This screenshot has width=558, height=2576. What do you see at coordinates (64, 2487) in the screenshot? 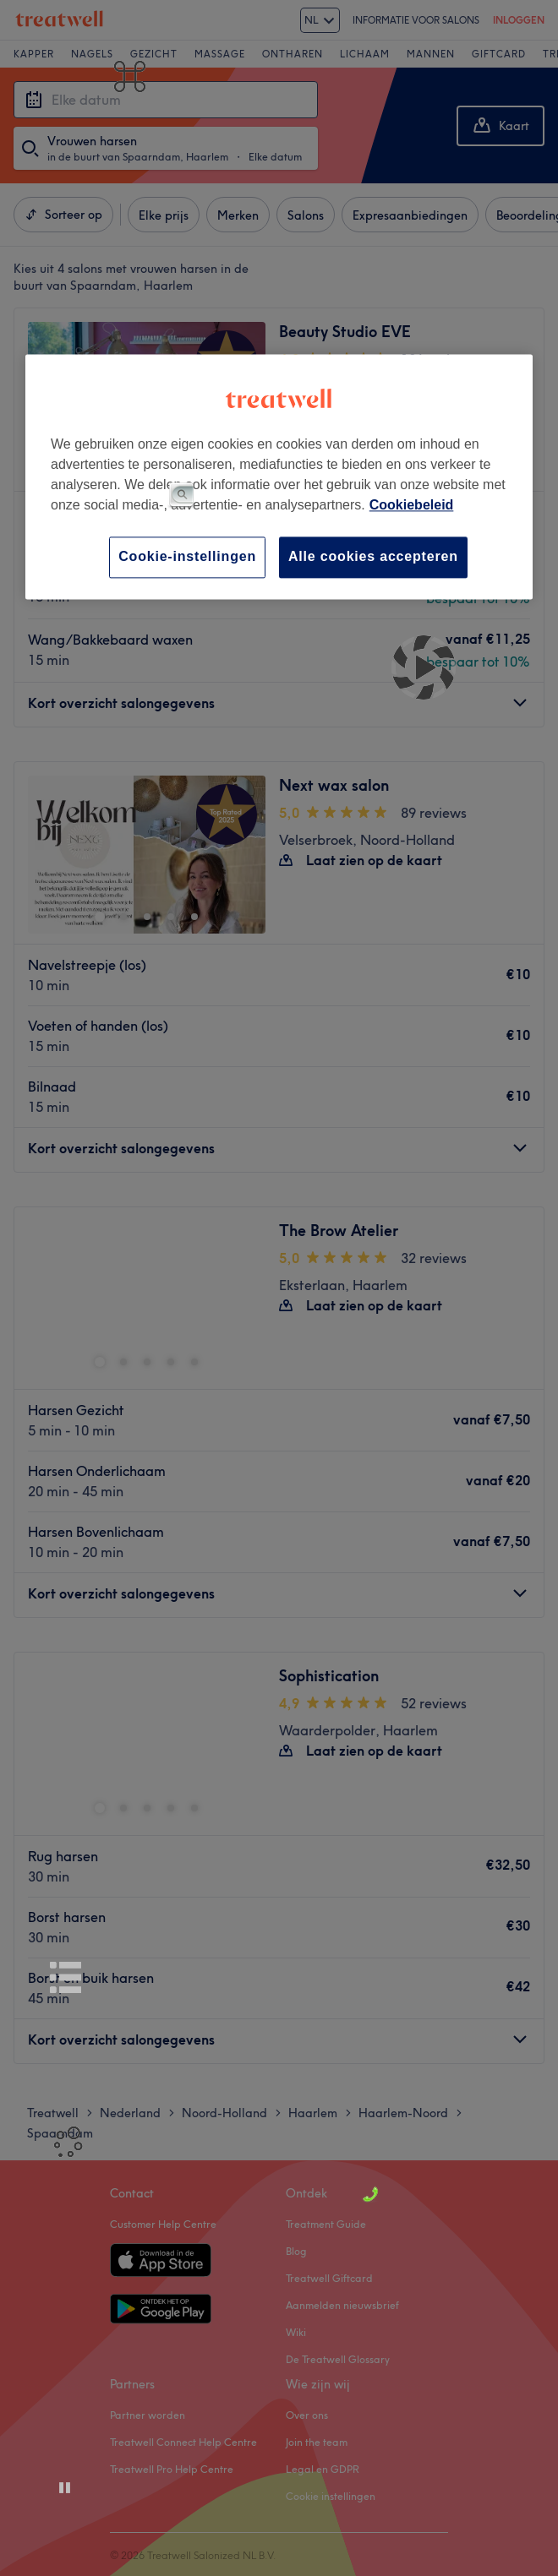
I see `pause media playback` at bounding box center [64, 2487].